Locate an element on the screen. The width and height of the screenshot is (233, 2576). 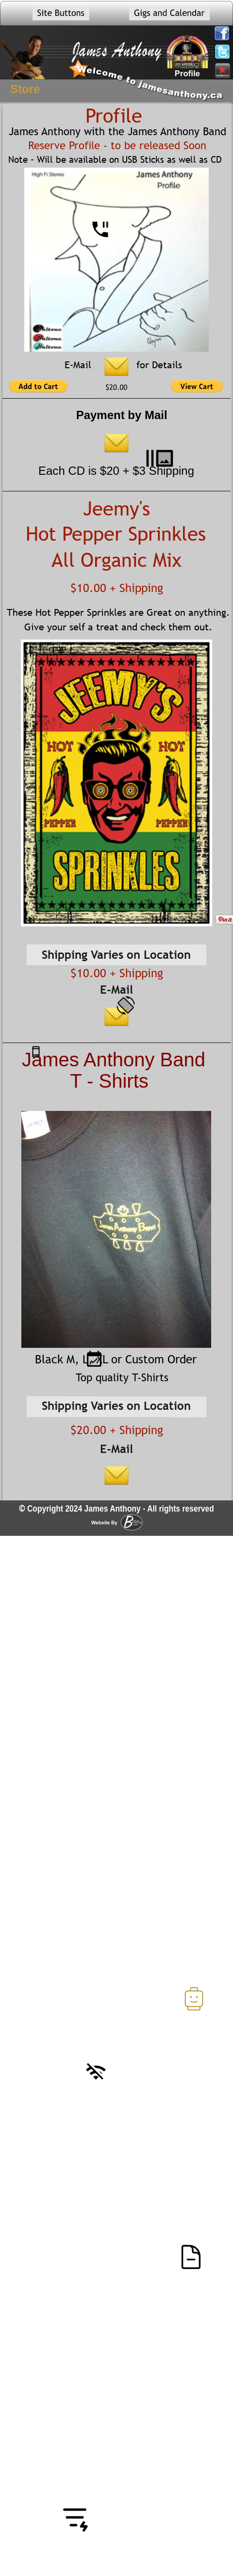
confirmed calendar event is located at coordinates (94, 1359).